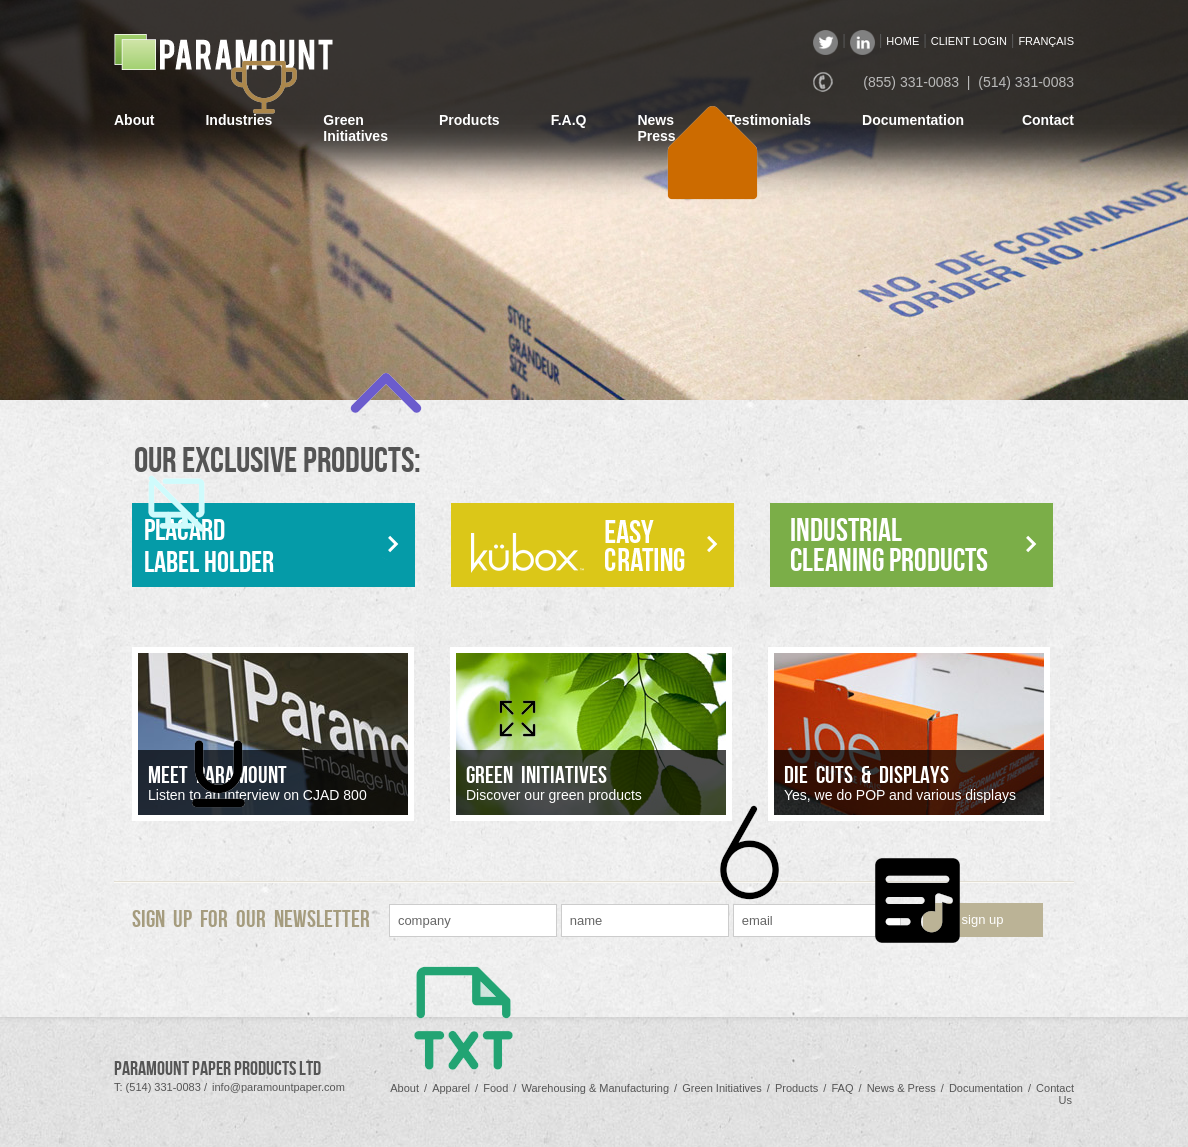  Describe the element at coordinates (749, 852) in the screenshot. I see `indicates the number six in a list or sequence` at that location.